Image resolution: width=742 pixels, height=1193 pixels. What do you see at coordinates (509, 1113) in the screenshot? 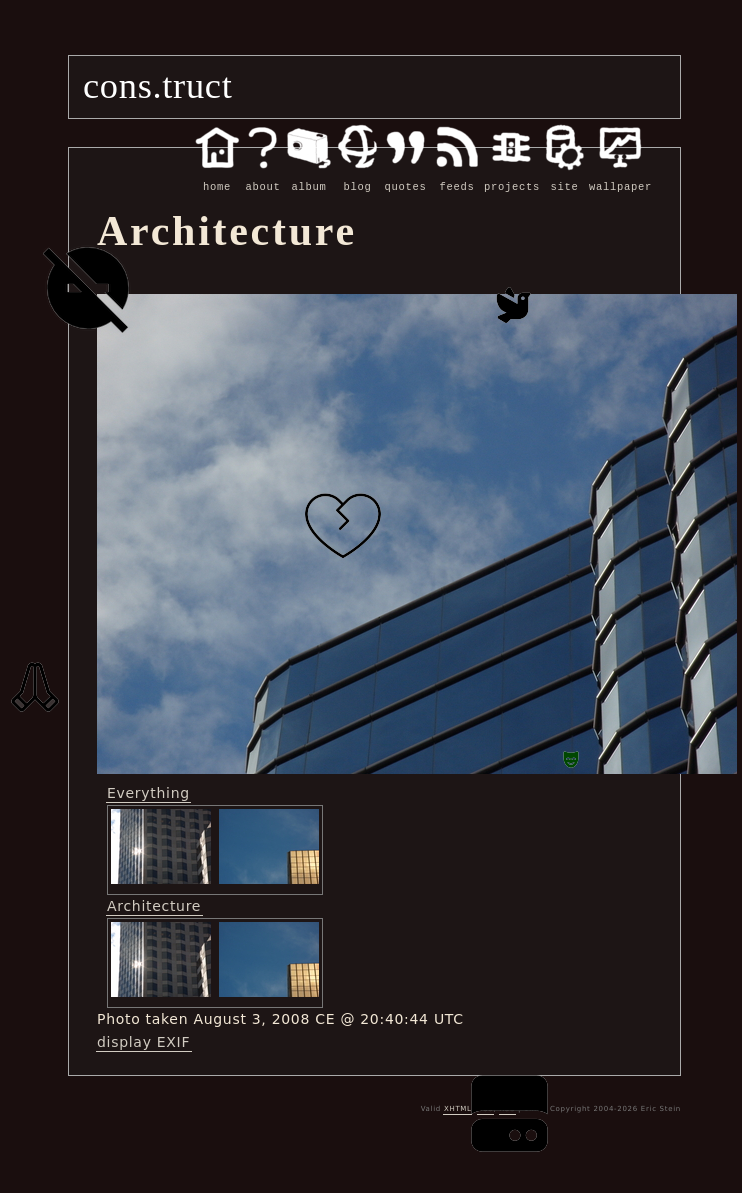
I see `access storage or hard drive settings` at bounding box center [509, 1113].